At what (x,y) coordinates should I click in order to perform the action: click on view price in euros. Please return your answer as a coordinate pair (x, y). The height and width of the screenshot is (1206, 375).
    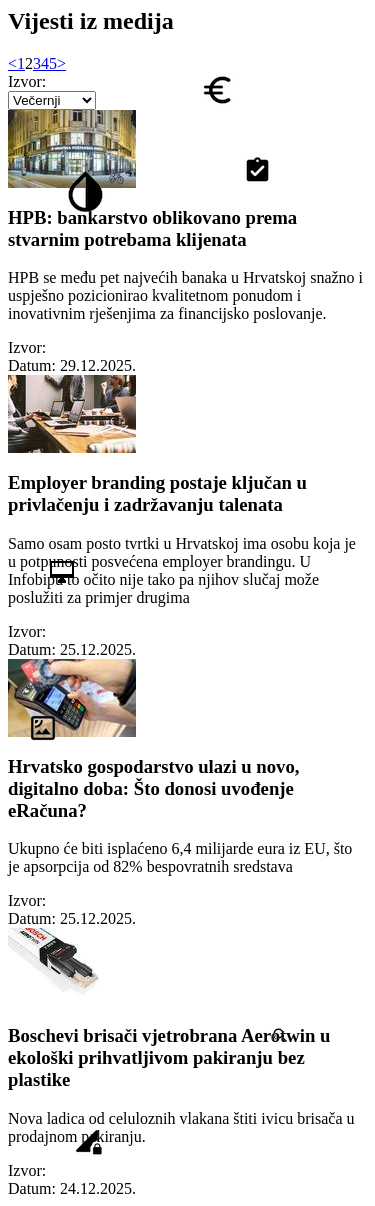
    Looking at the image, I should click on (218, 90).